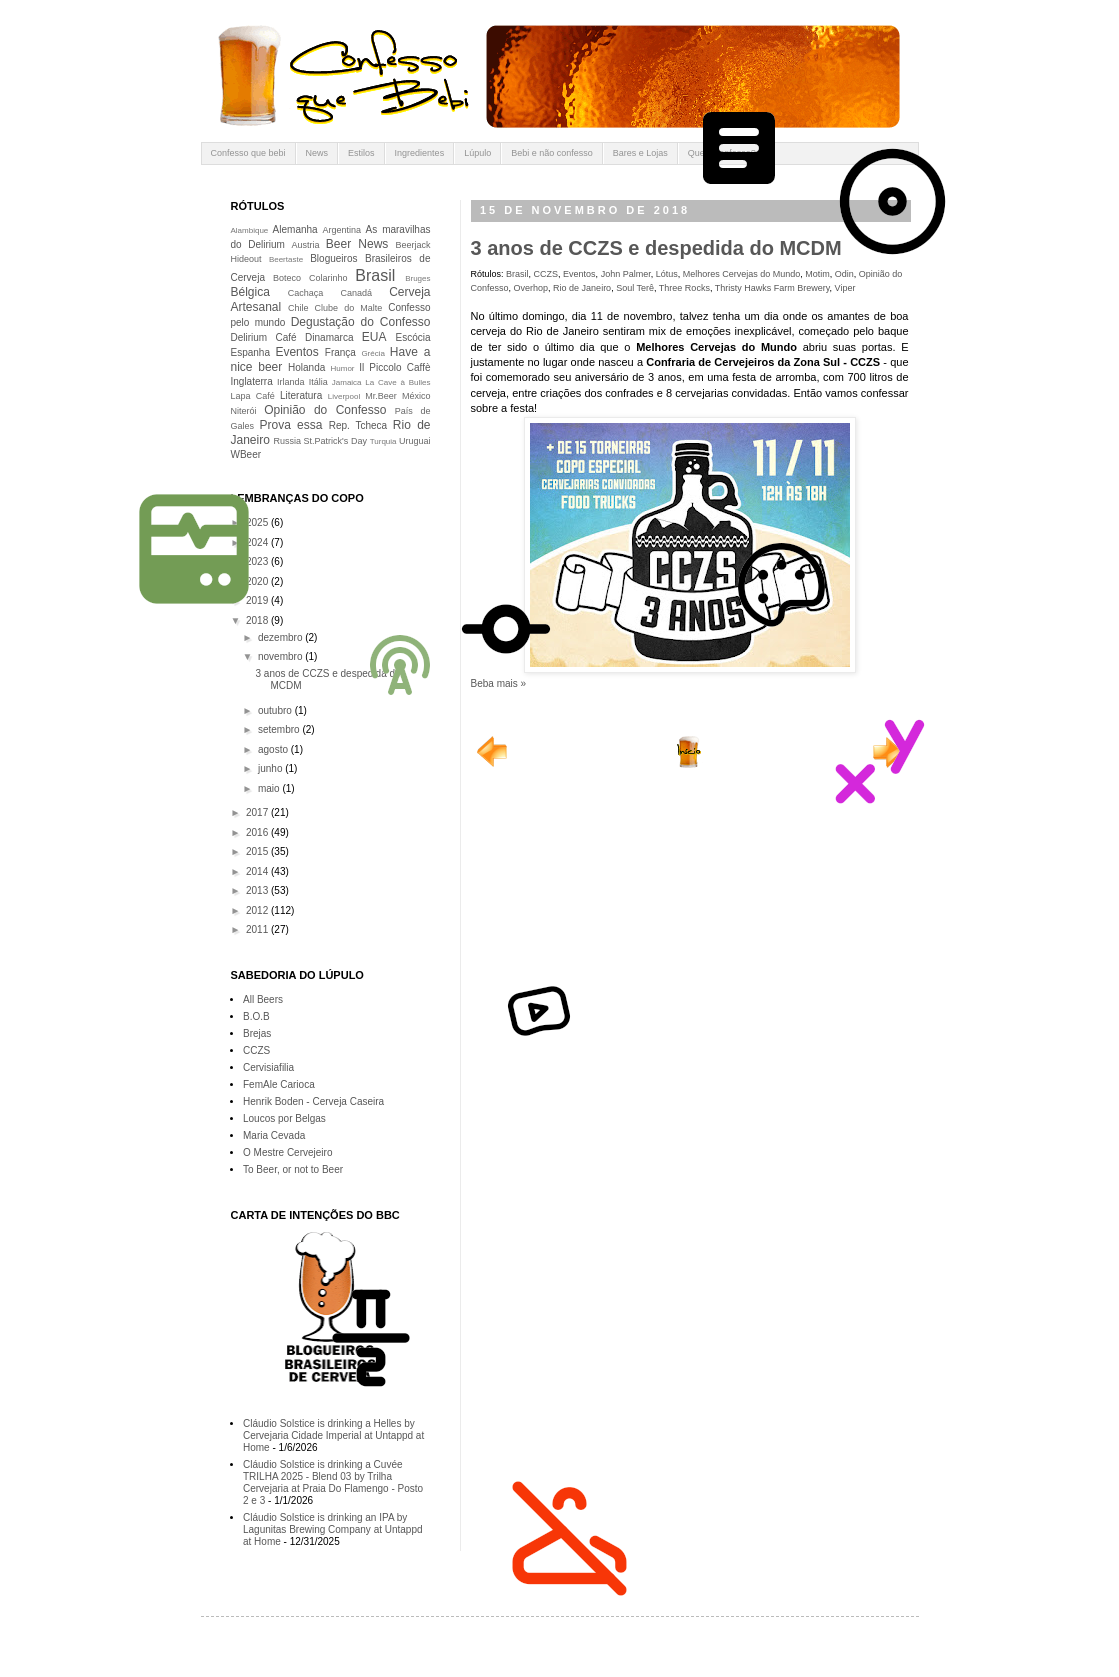 This screenshot has height=1677, width=1119. I want to click on open YouTube Kids app, so click(539, 1011).